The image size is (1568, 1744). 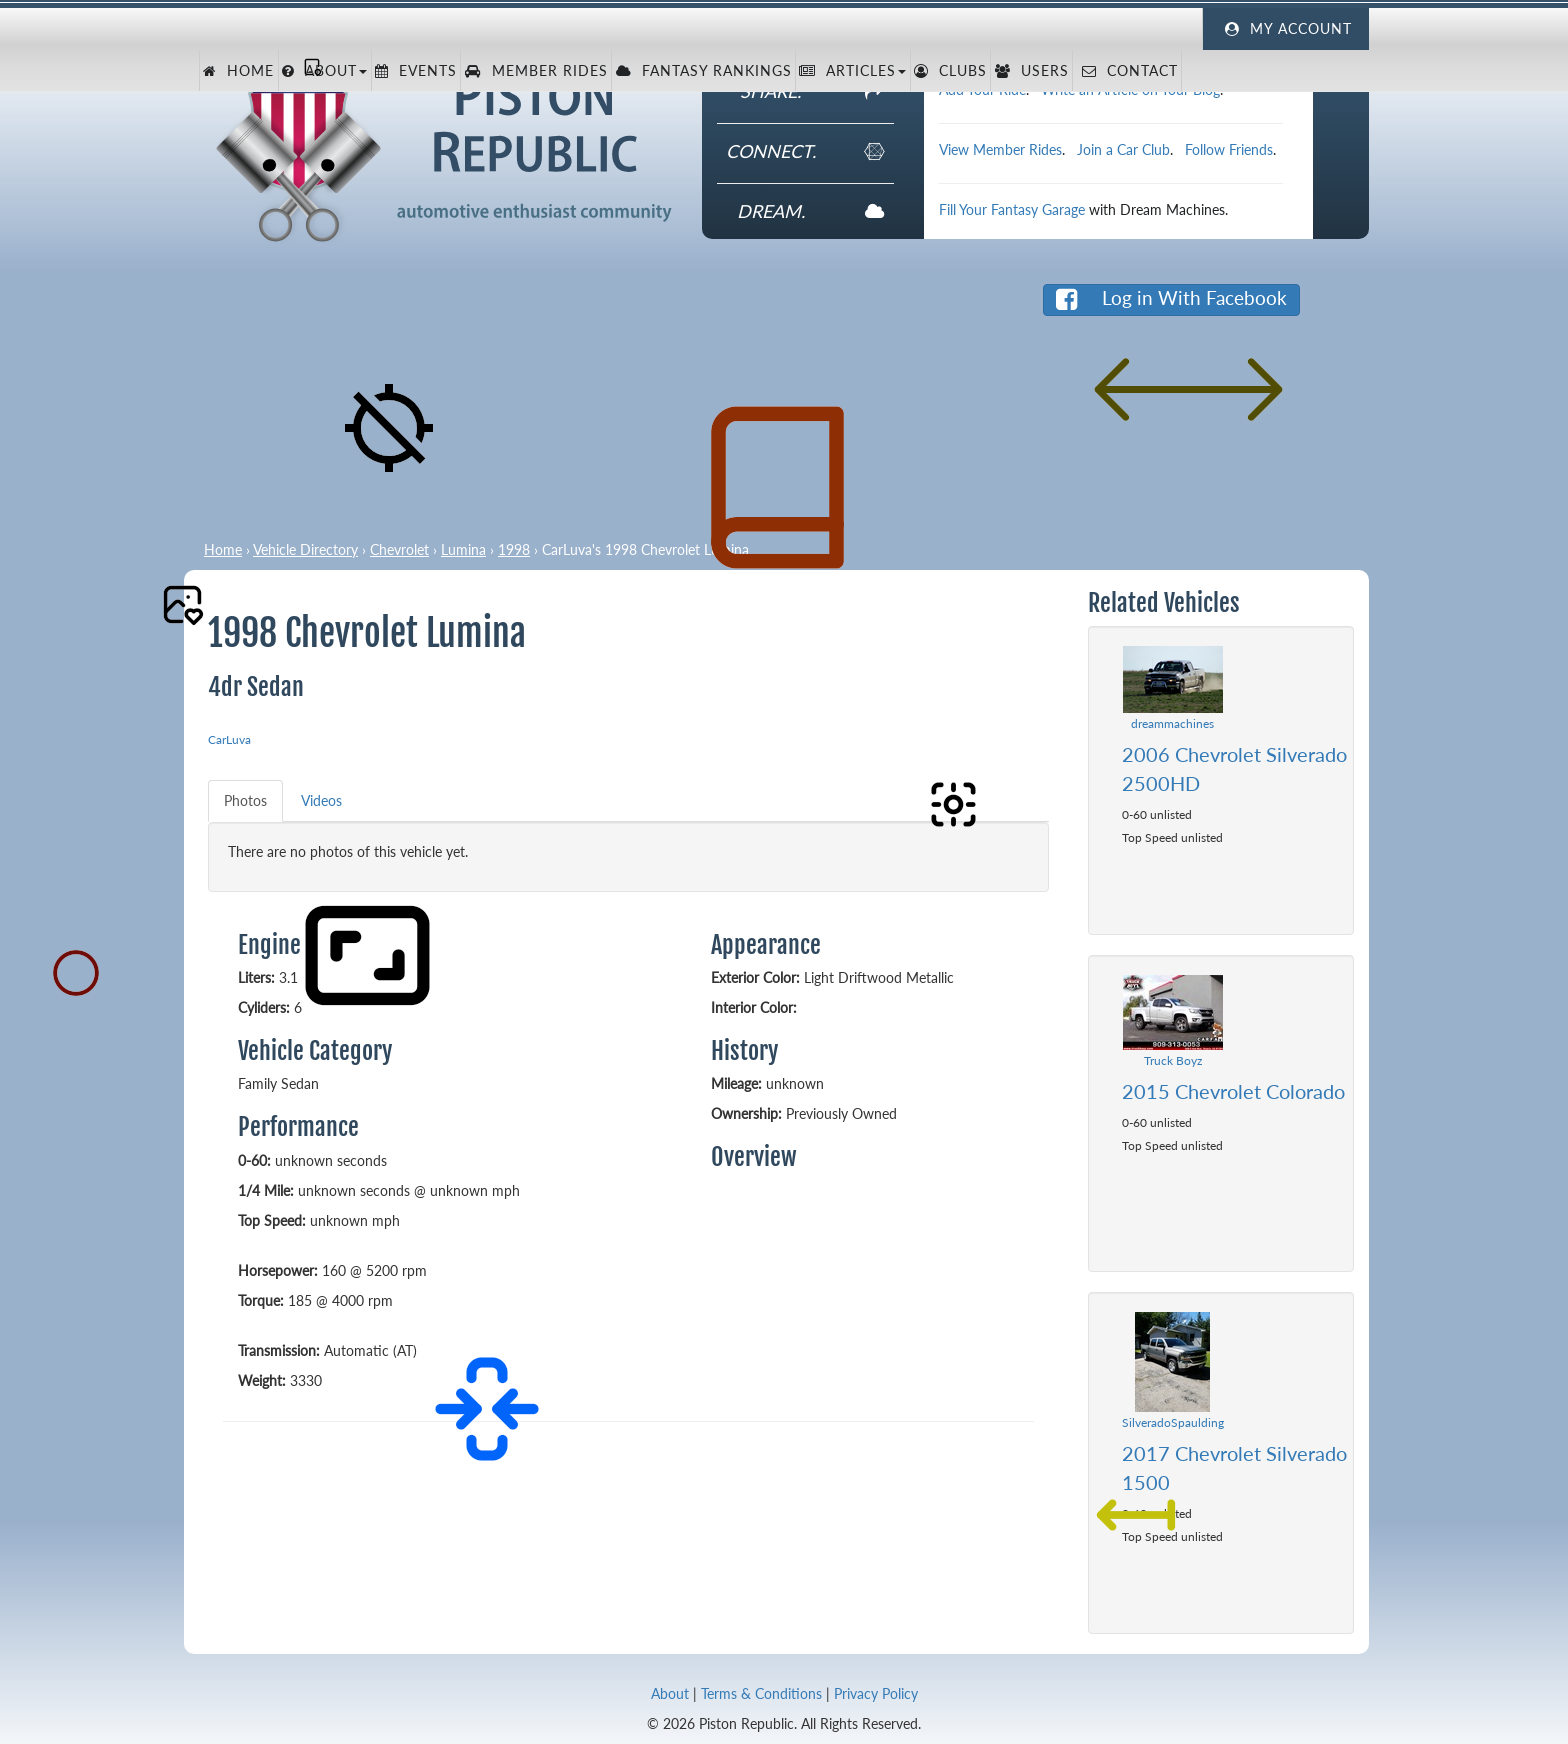 What do you see at coordinates (953, 804) in the screenshot?
I see `activate camera or photo sensor` at bounding box center [953, 804].